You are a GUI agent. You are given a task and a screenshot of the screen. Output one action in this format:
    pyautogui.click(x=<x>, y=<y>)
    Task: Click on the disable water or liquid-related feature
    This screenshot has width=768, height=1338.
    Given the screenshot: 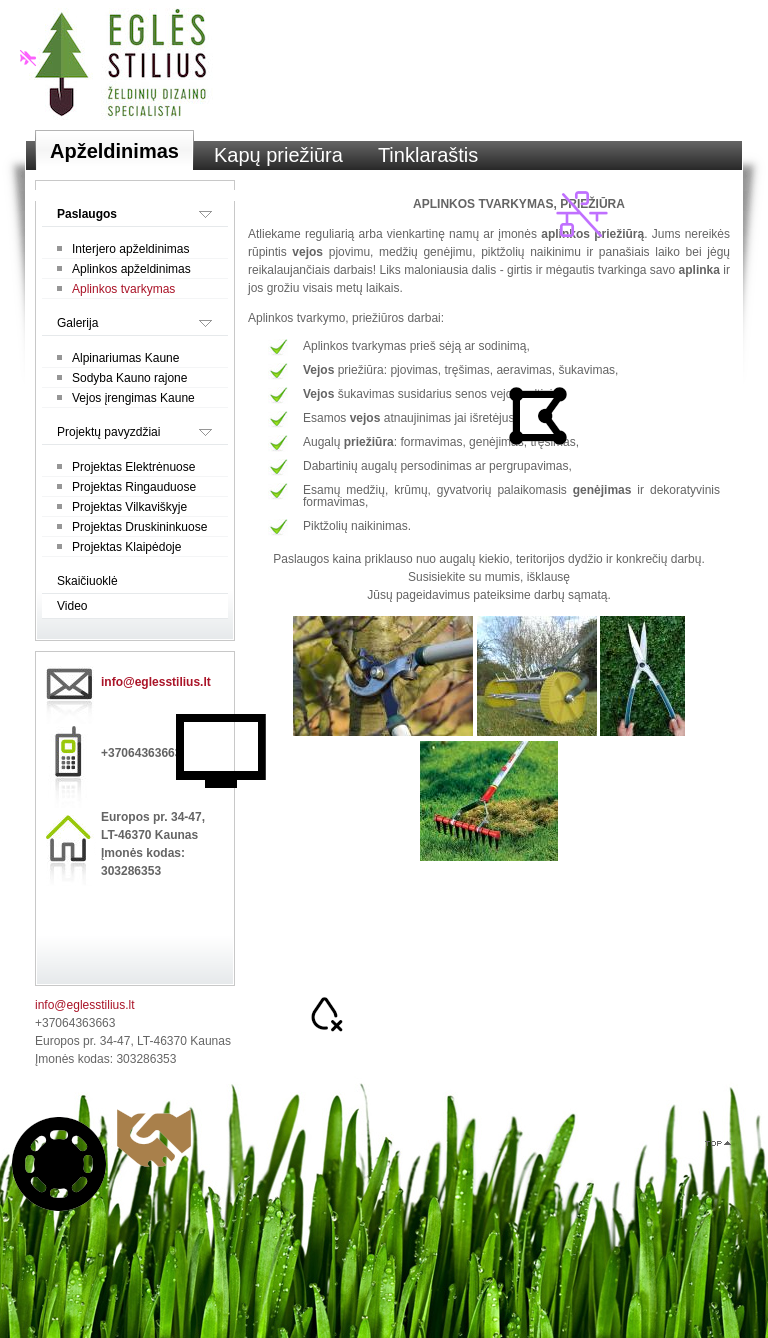 What is the action you would take?
    pyautogui.click(x=324, y=1013)
    